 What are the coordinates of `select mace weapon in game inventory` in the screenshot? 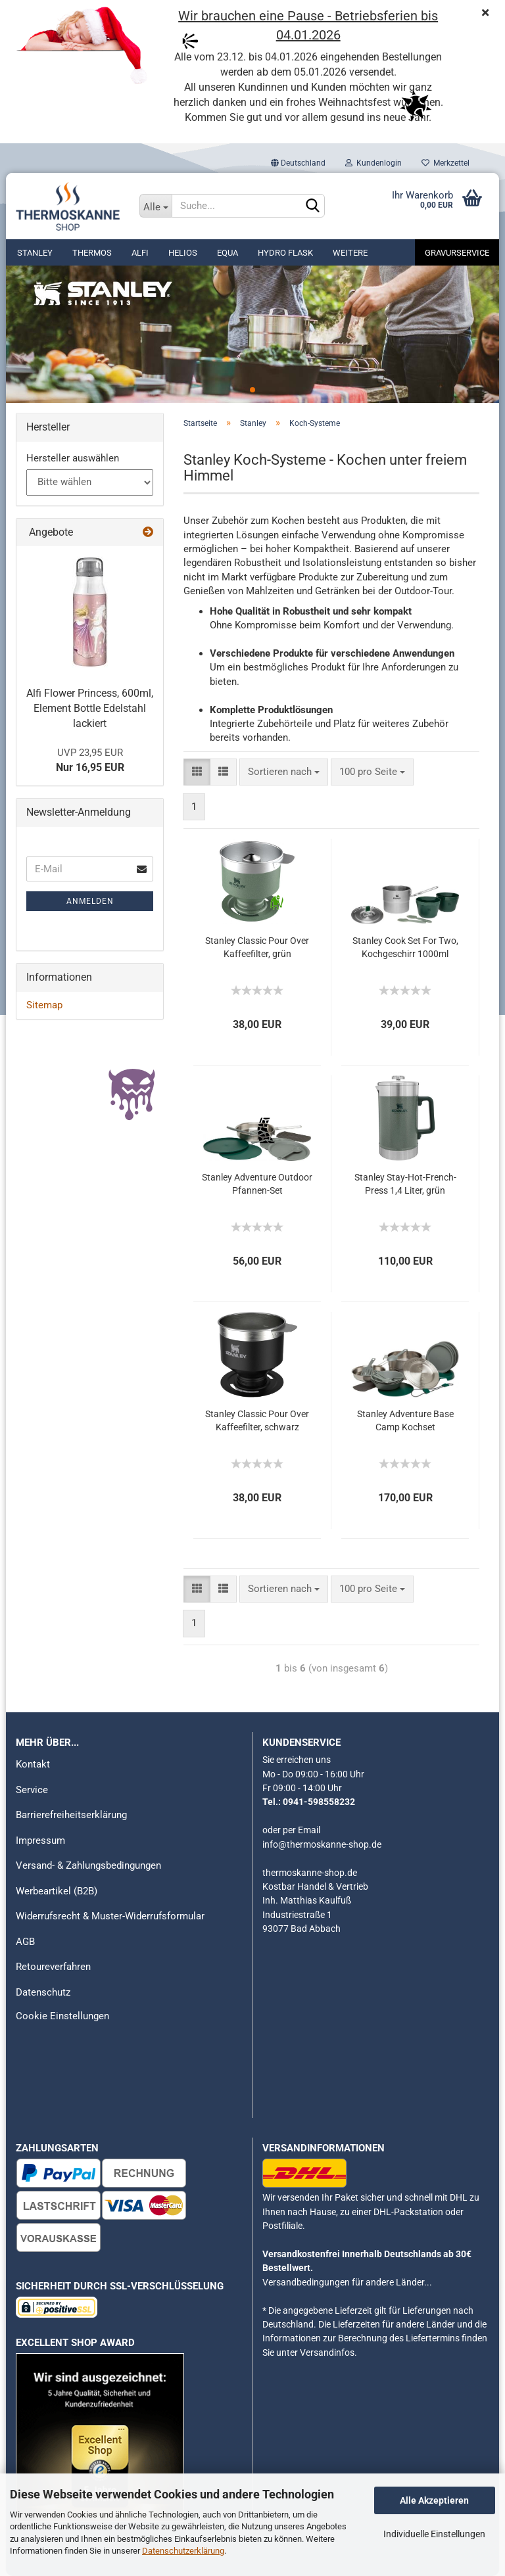 It's located at (416, 106).